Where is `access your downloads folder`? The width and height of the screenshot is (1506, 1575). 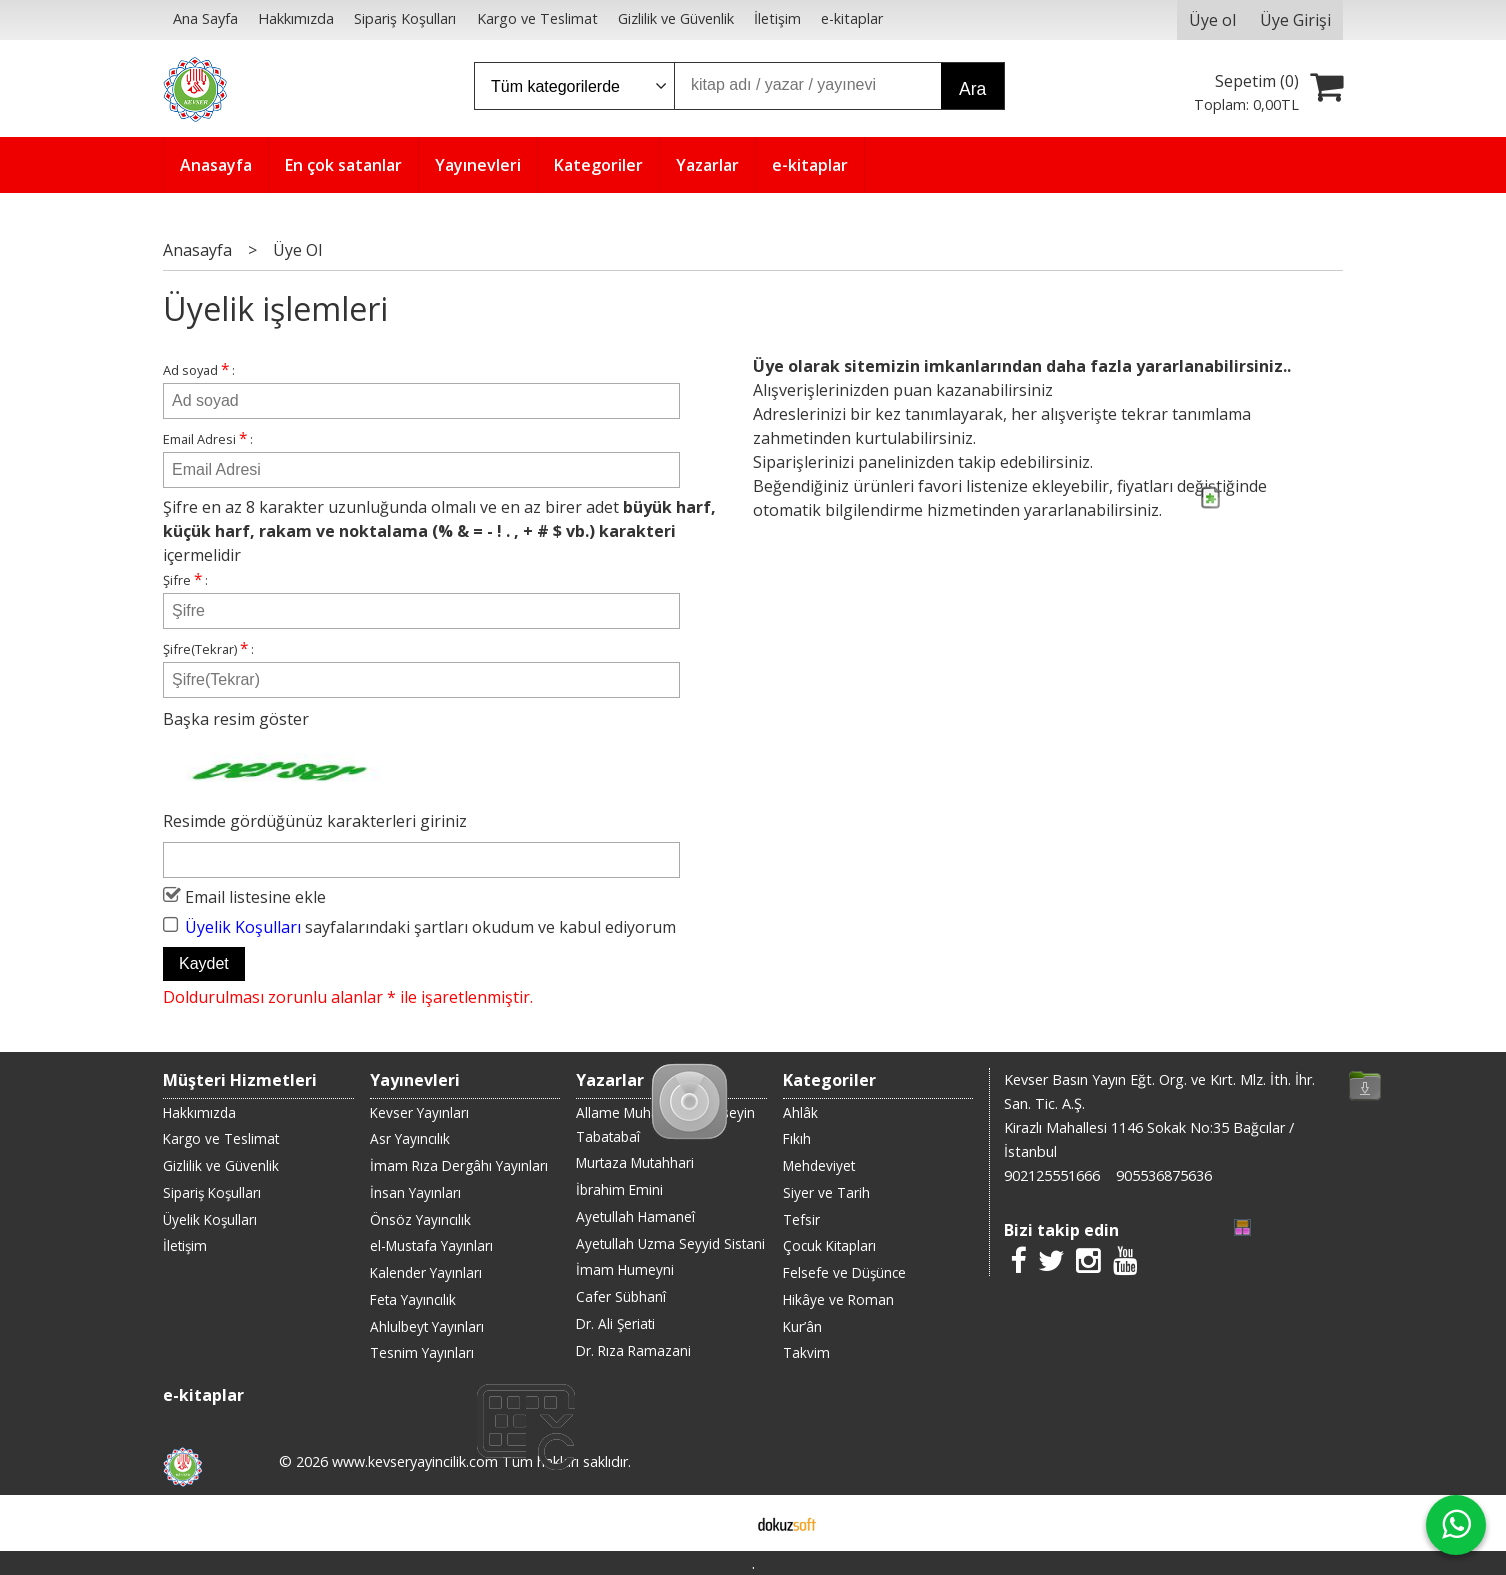 access your downloads folder is located at coordinates (1365, 1085).